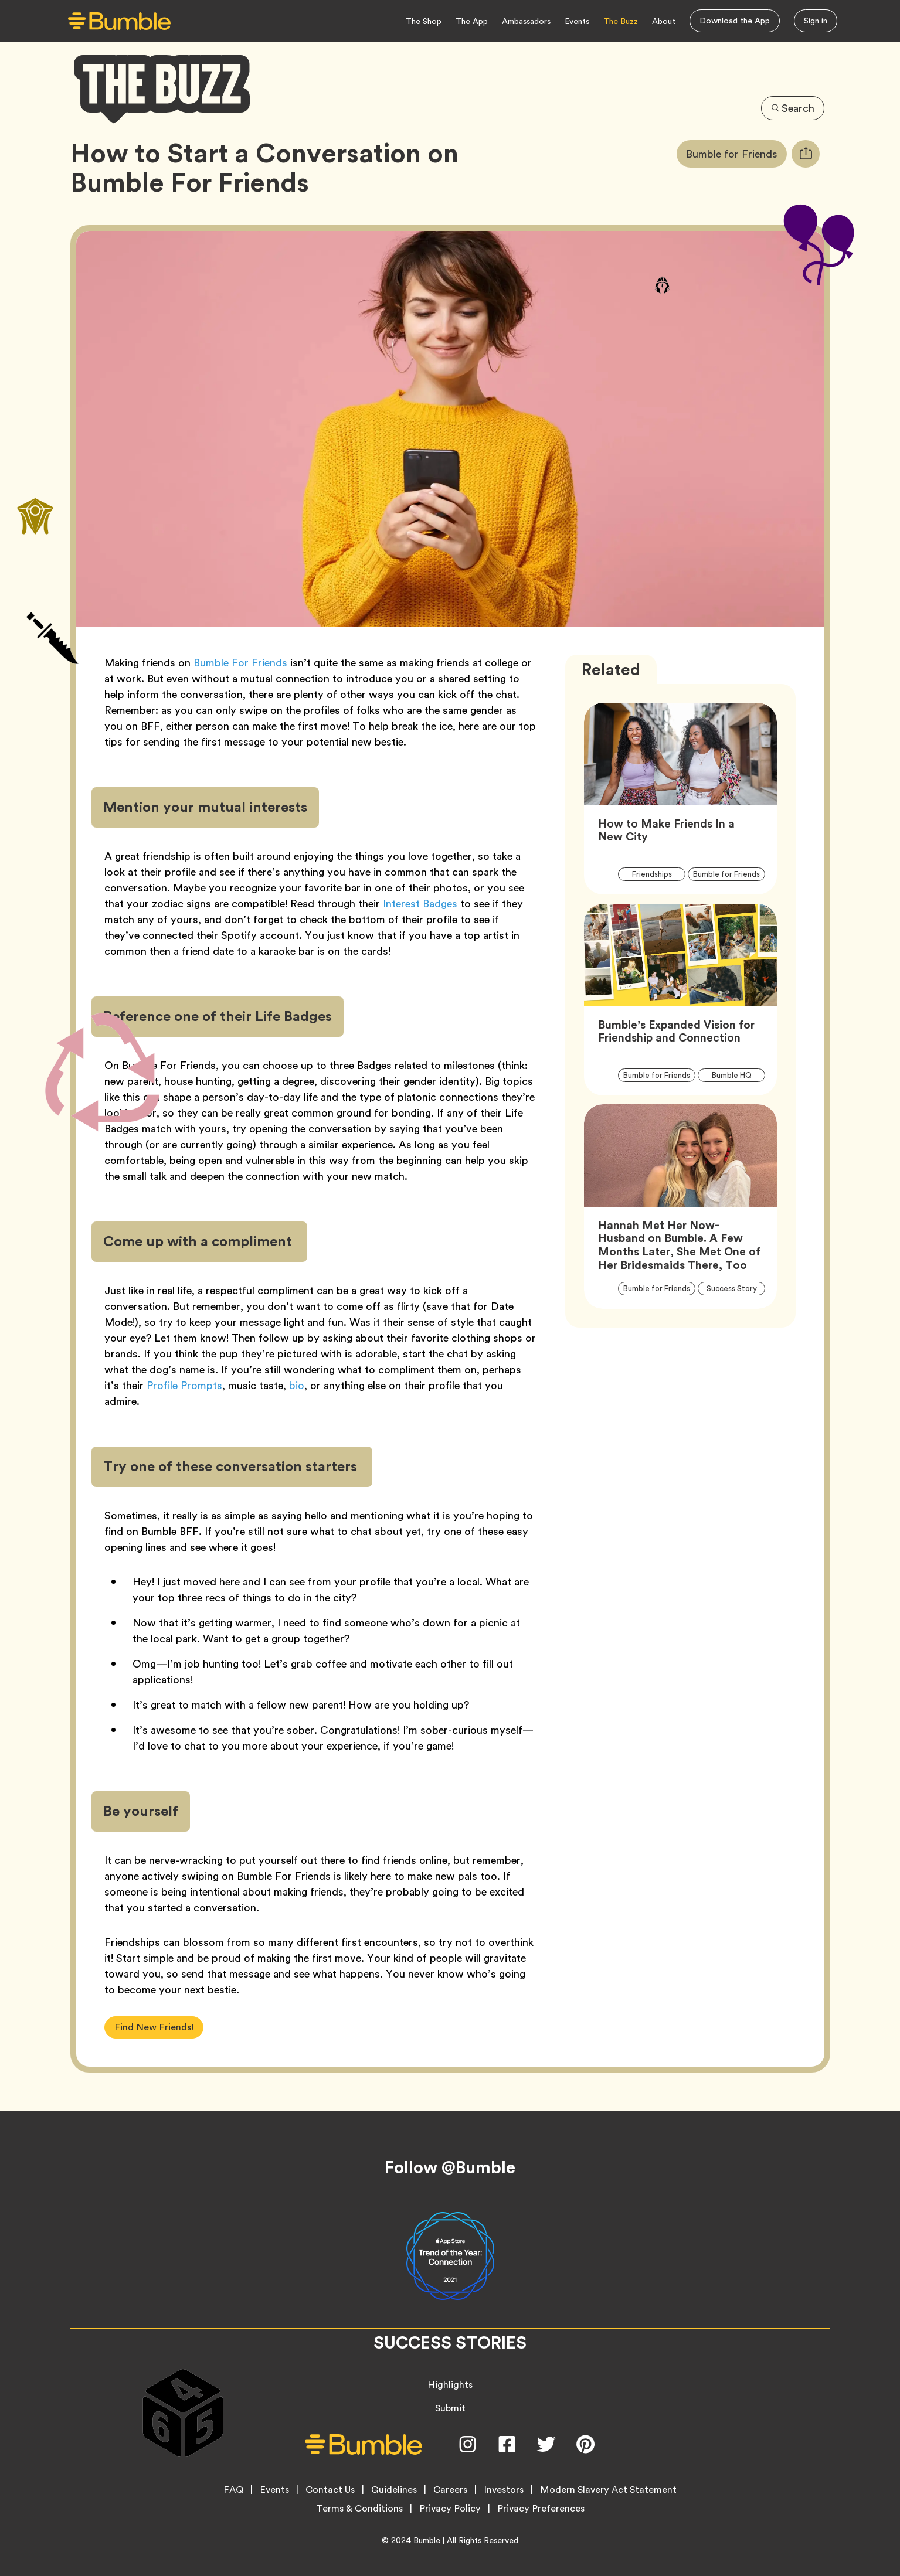 This screenshot has width=900, height=2576. What do you see at coordinates (183, 2414) in the screenshot?
I see `roll dice or randomize selection` at bounding box center [183, 2414].